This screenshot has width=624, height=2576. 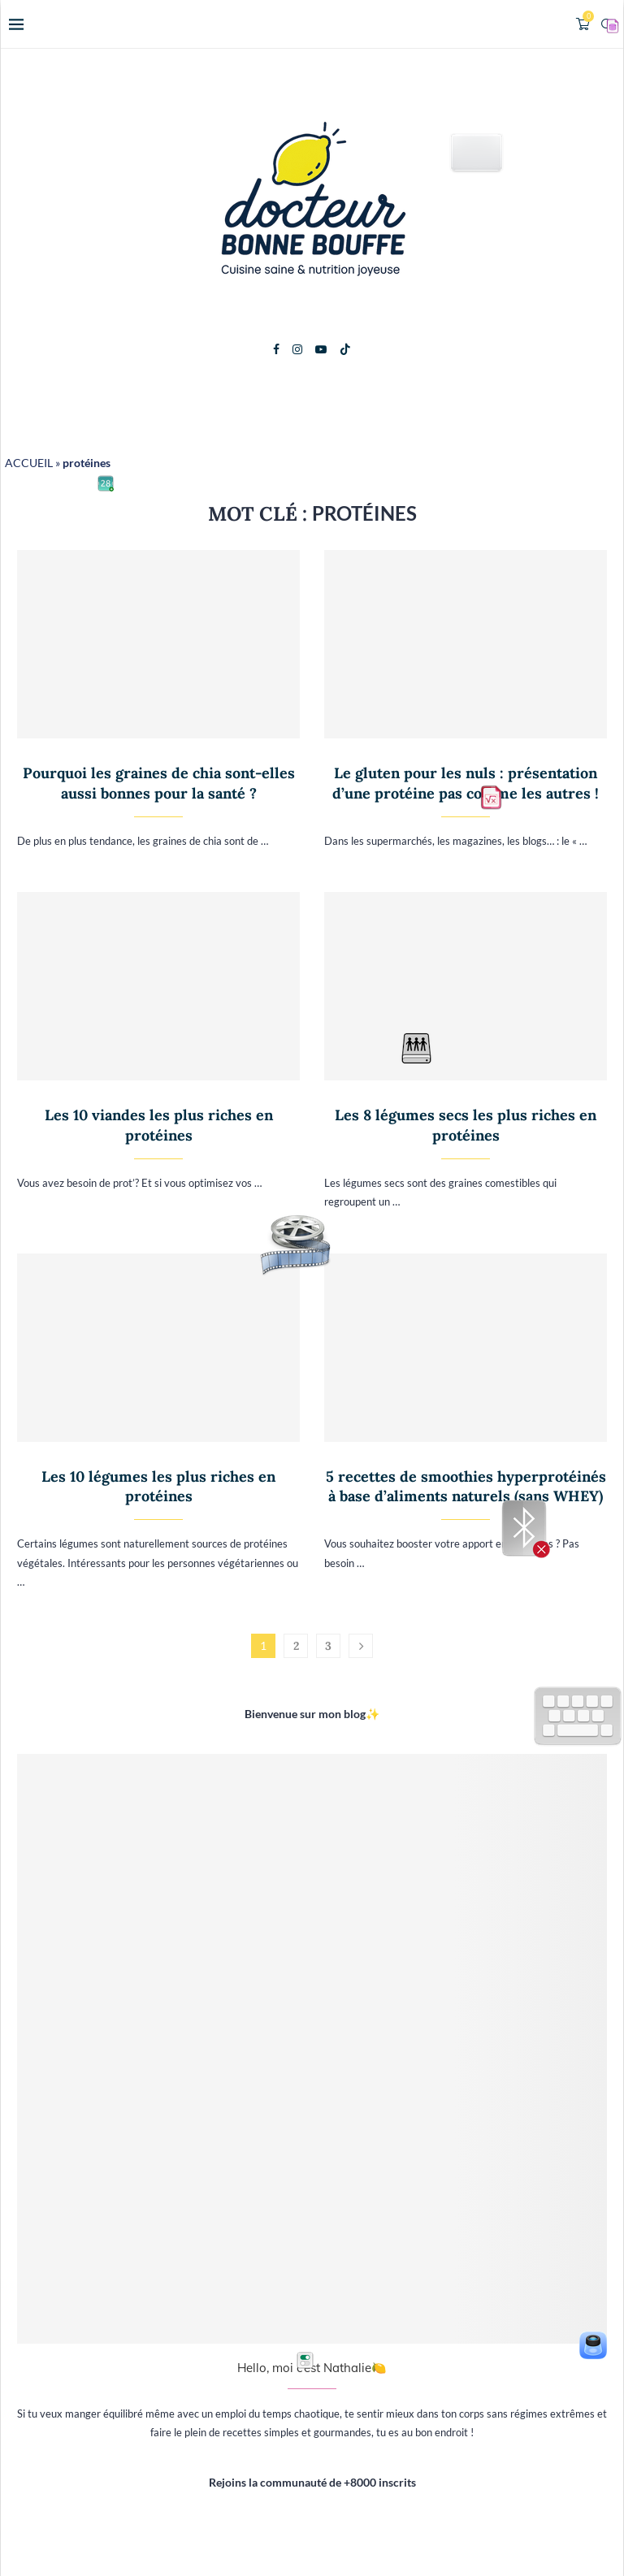 I want to click on open a database file, so click(x=613, y=26).